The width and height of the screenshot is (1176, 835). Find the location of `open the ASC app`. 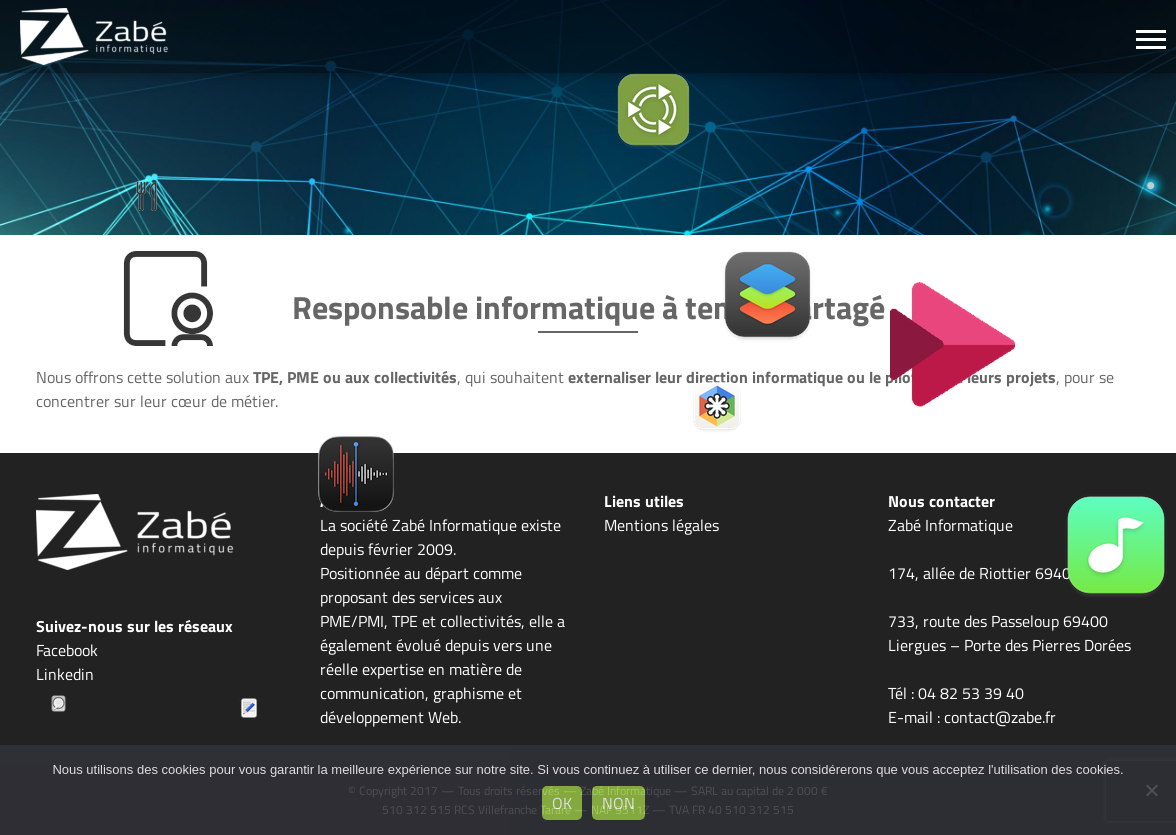

open the ASC app is located at coordinates (767, 294).